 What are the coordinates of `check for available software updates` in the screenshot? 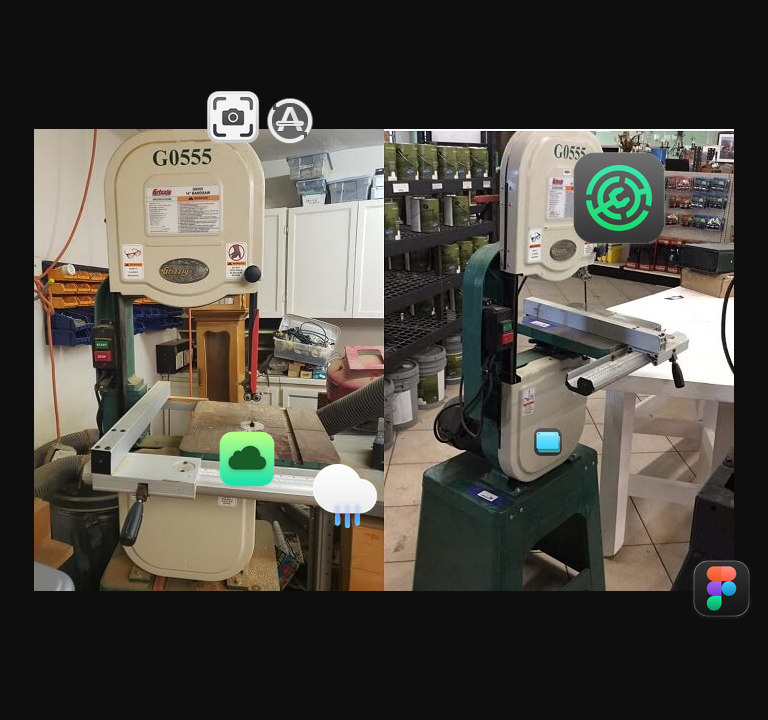 It's located at (290, 121).